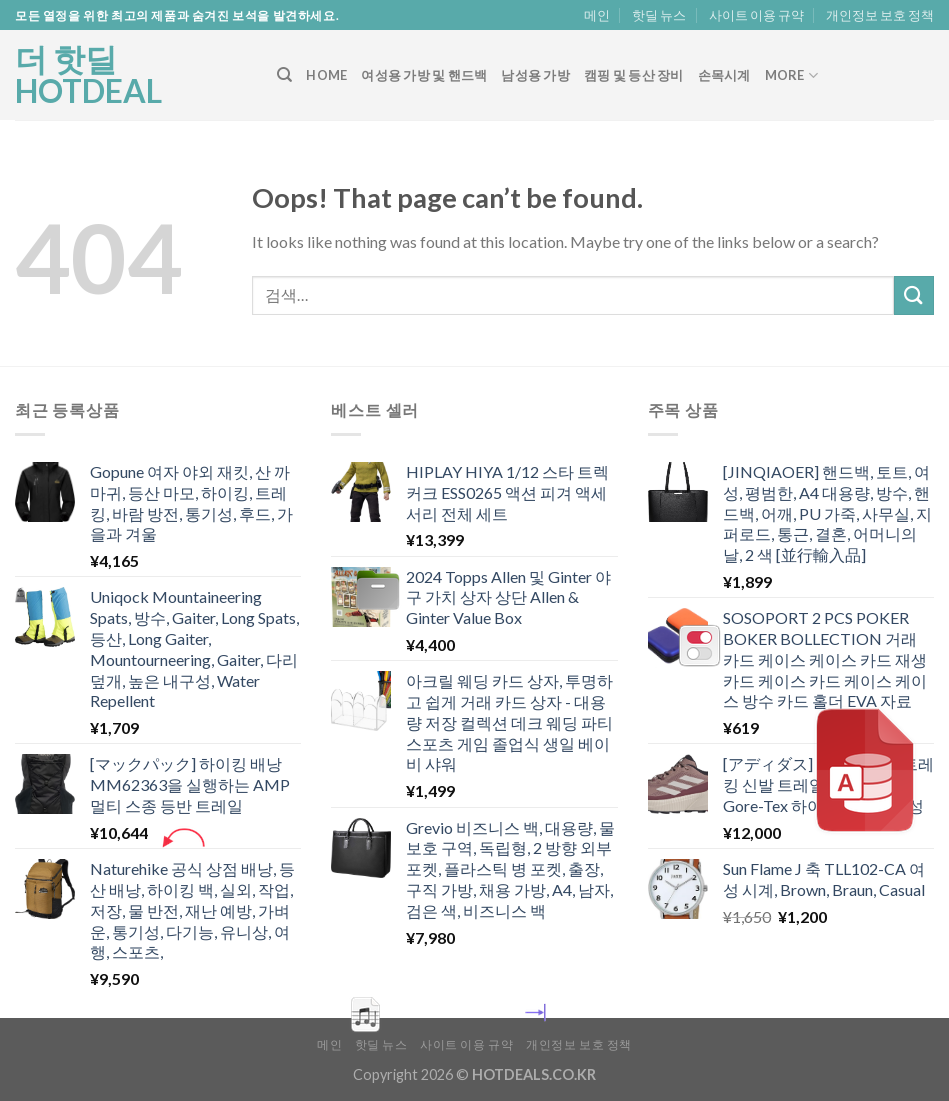 The height and width of the screenshot is (1101, 949). What do you see at coordinates (535, 1012) in the screenshot?
I see `skip to the last item in a list or sequence` at bounding box center [535, 1012].